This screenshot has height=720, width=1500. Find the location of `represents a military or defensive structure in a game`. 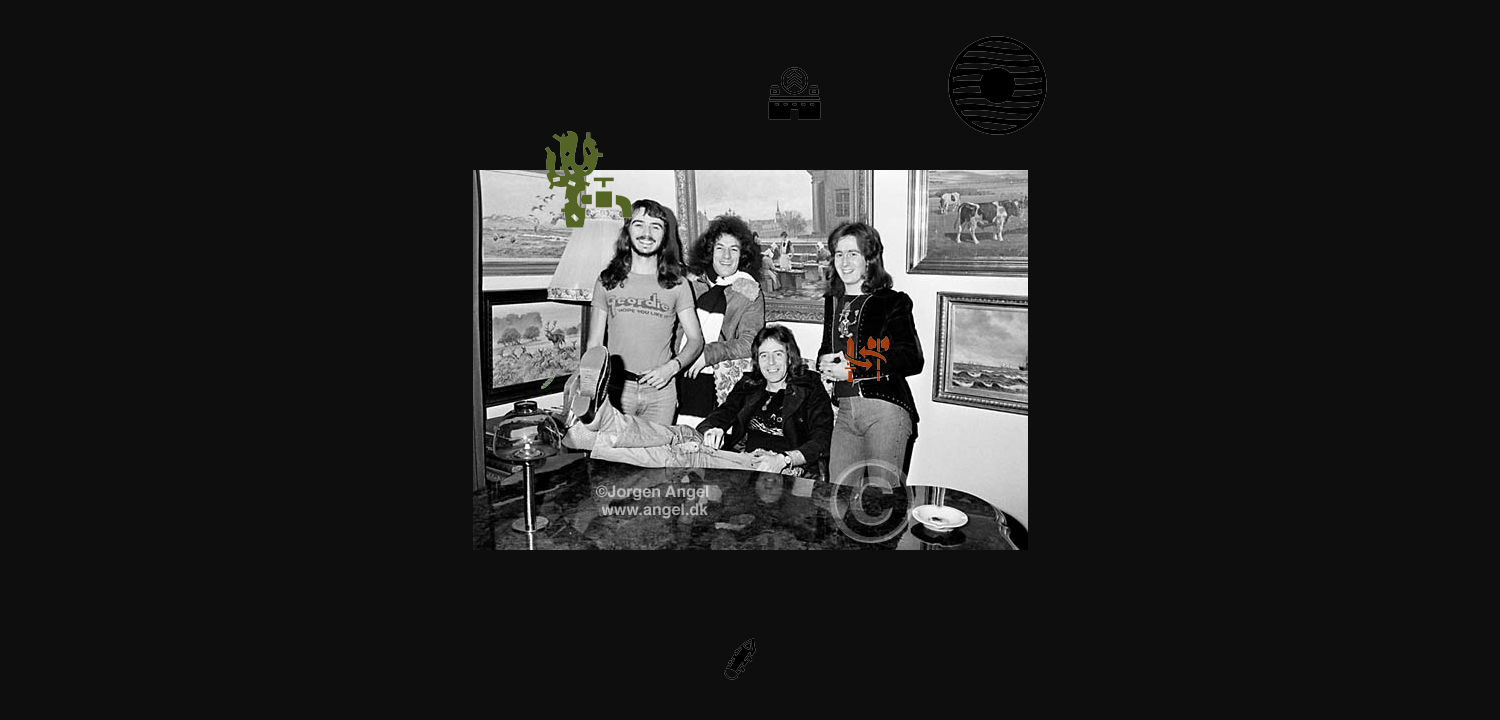

represents a military or defensive structure in a game is located at coordinates (794, 93).